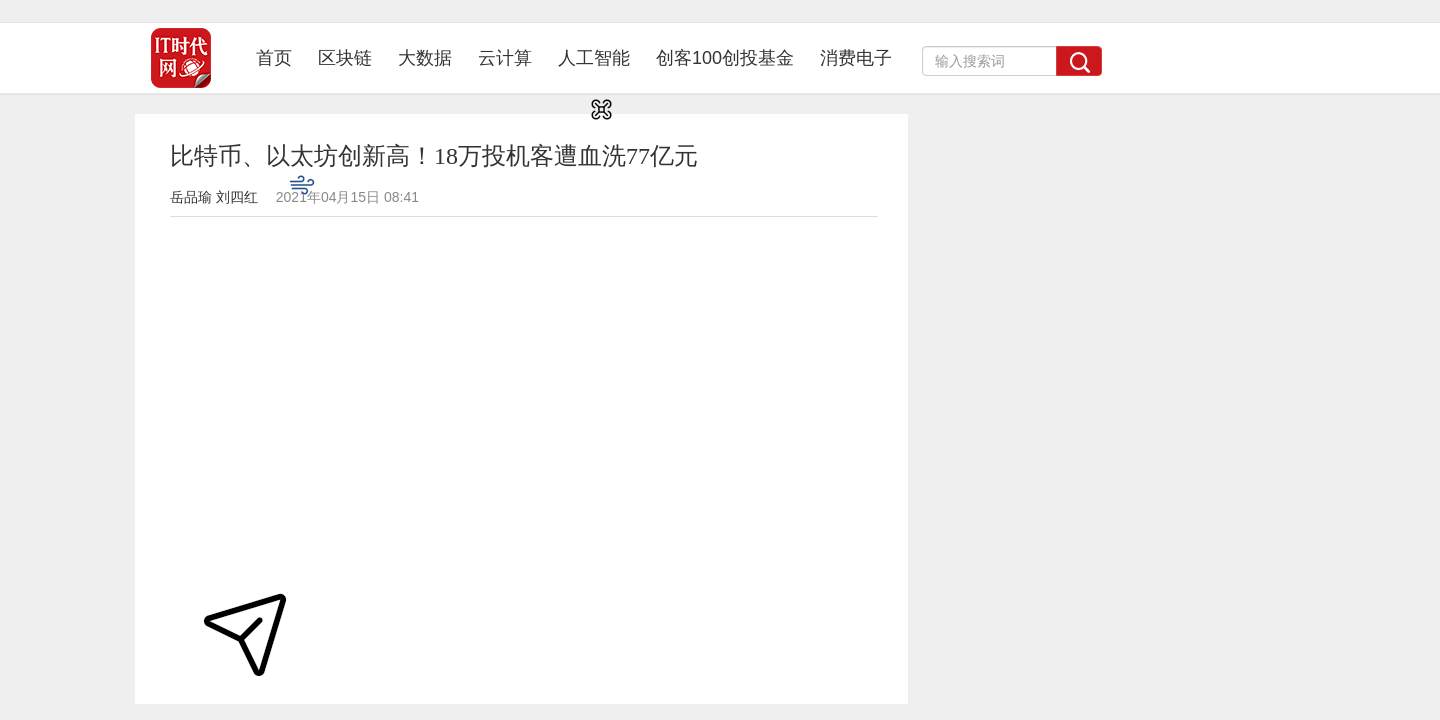 This screenshot has width=1440, height=720. Describe the element at coordinates (248, 632) in the screenshot. I see `send a message` at that location.